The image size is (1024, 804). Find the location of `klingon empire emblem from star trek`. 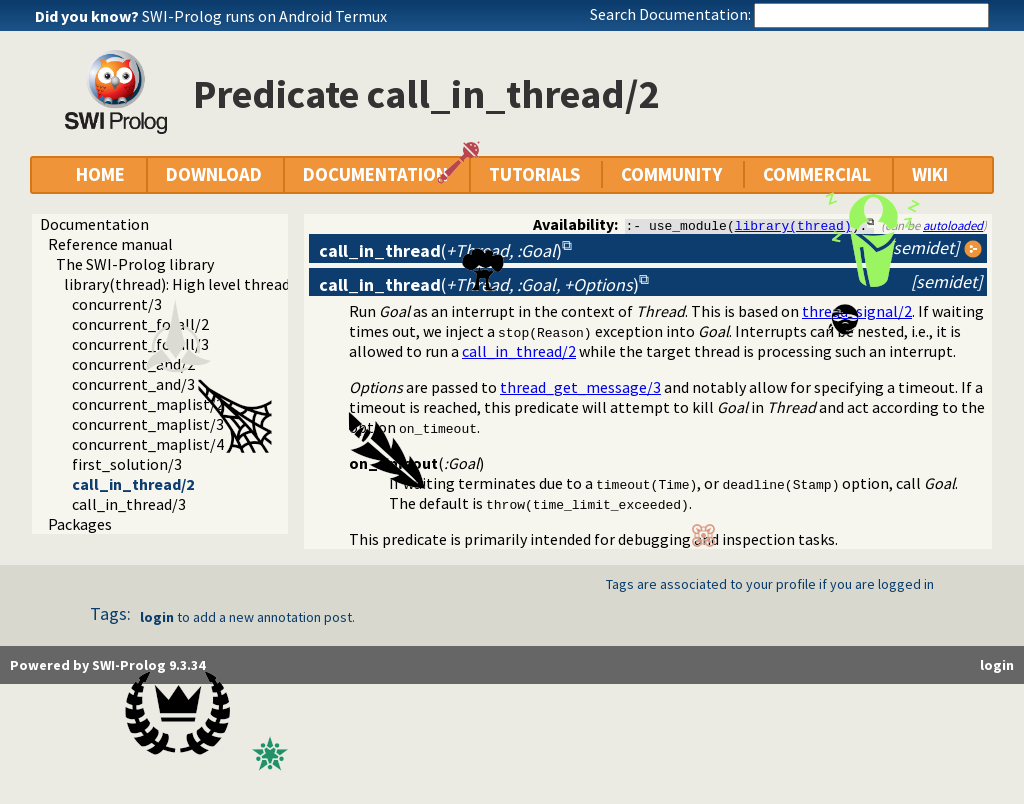

klingon empire emblem from star trek is located at coordinates (178, 335).